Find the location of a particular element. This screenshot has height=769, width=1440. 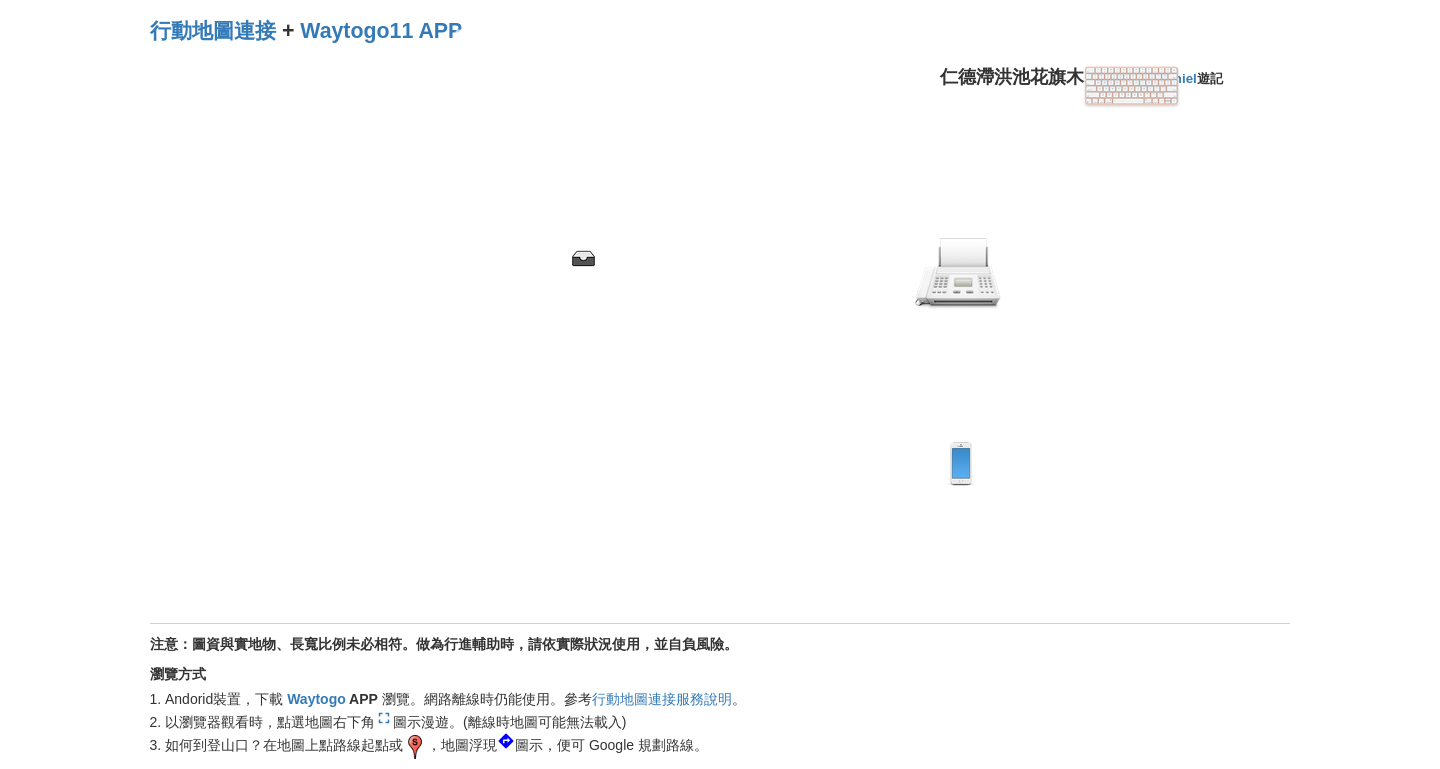

view your inbox messages is located at coordinates (583, 258).